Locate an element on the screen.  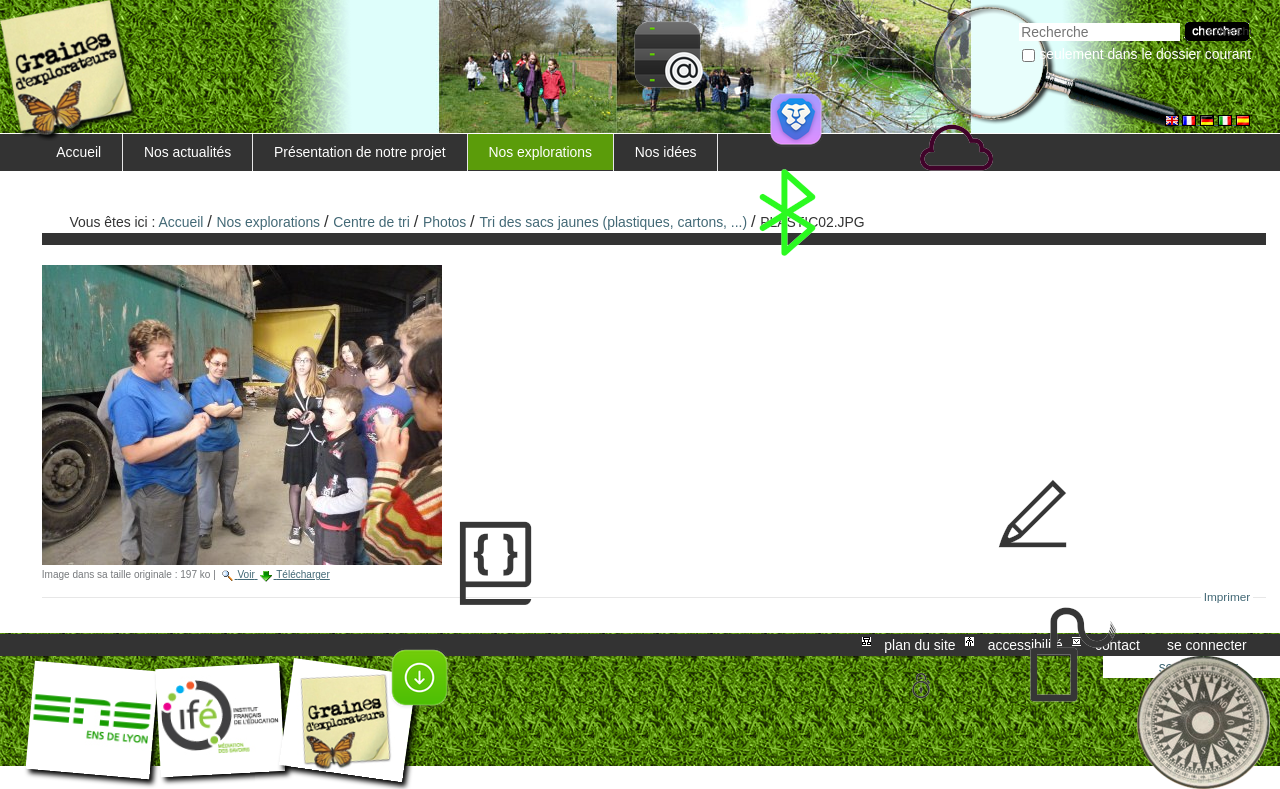
open developer documentation is located at coordinates (495, 563).